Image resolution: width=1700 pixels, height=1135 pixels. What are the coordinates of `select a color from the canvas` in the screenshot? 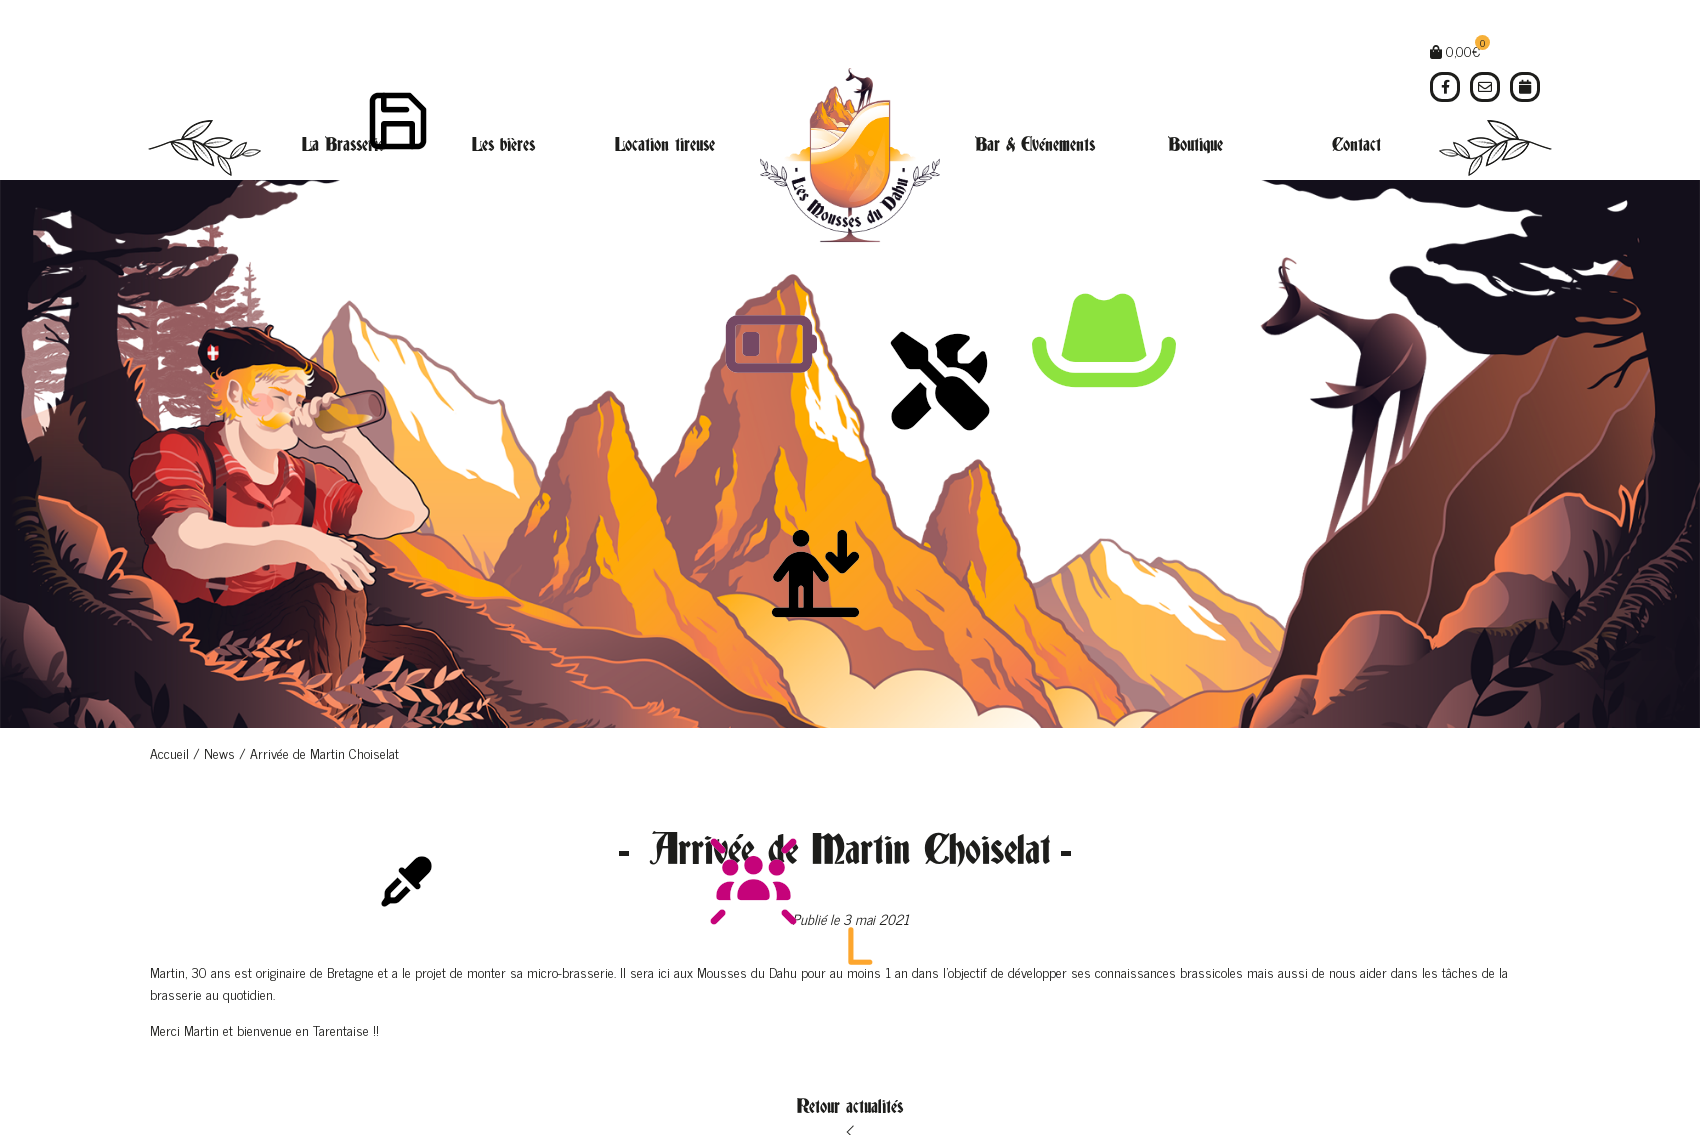 It's located at (406, 881).